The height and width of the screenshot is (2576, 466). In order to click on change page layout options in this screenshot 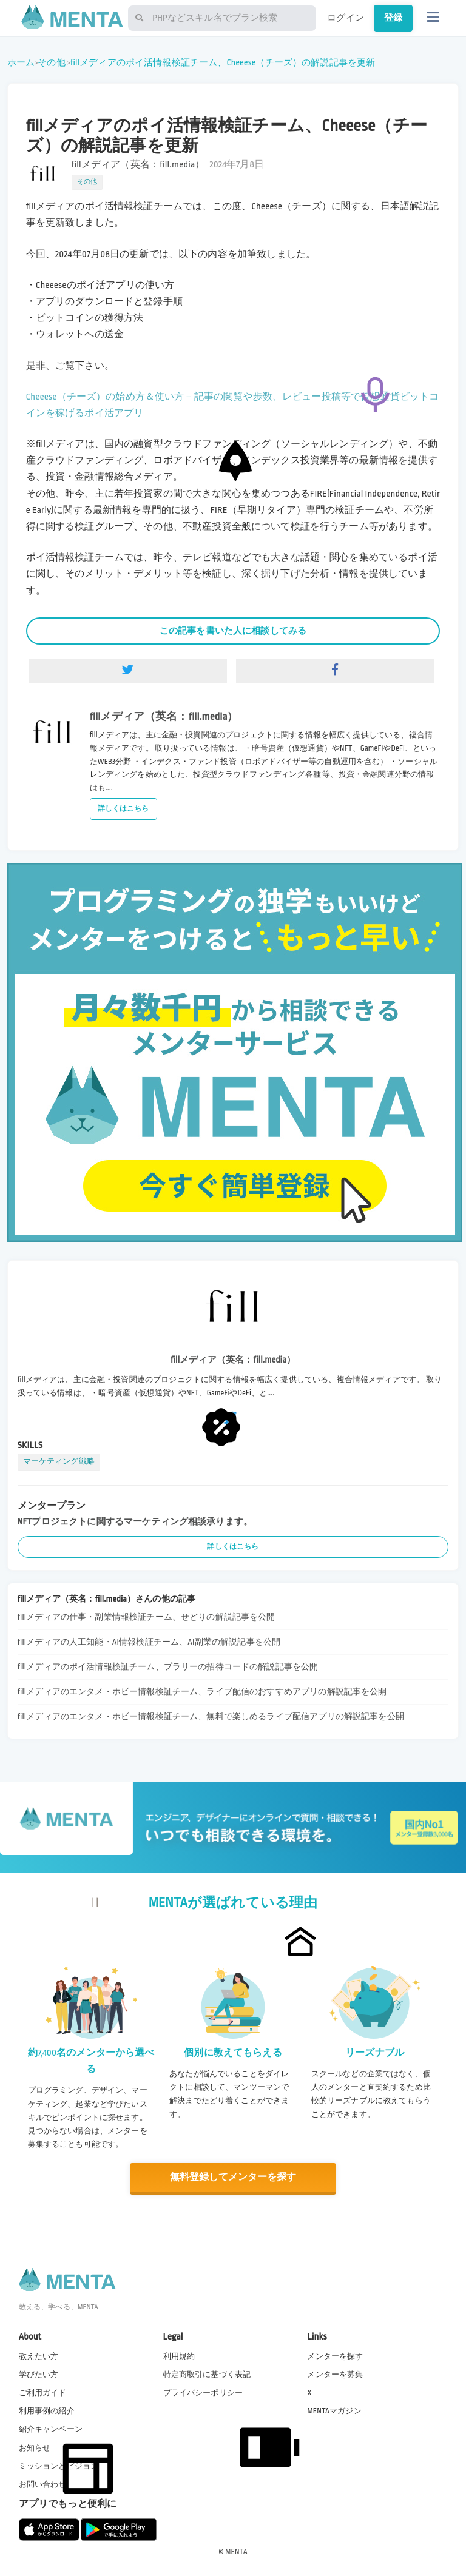, I will do `click(88, 2469)`.